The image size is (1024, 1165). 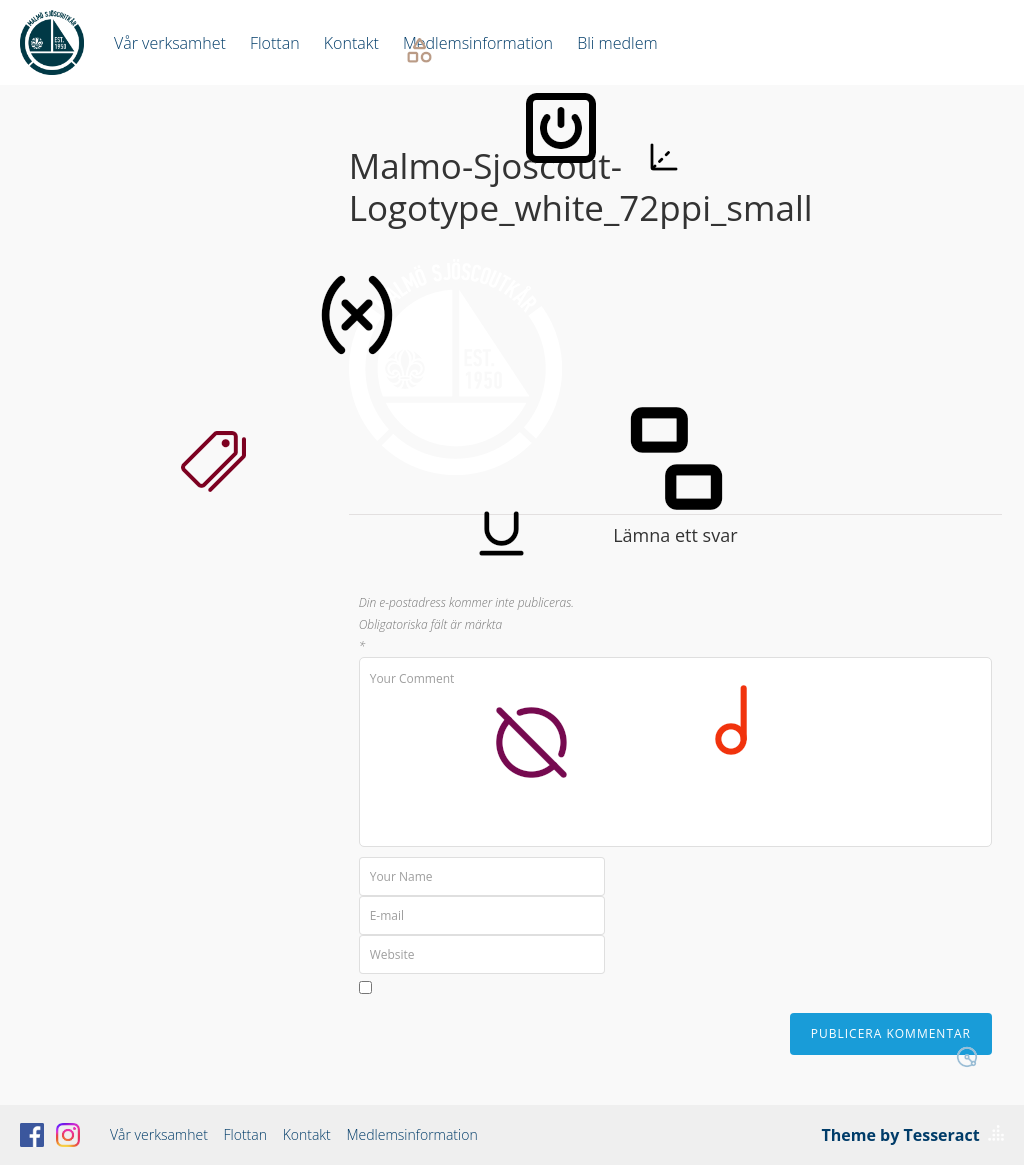 What do you see at coordinates (664, 157) in the screenshot?
I see `toggle 3D view mode` at bounding box center [664, 157].